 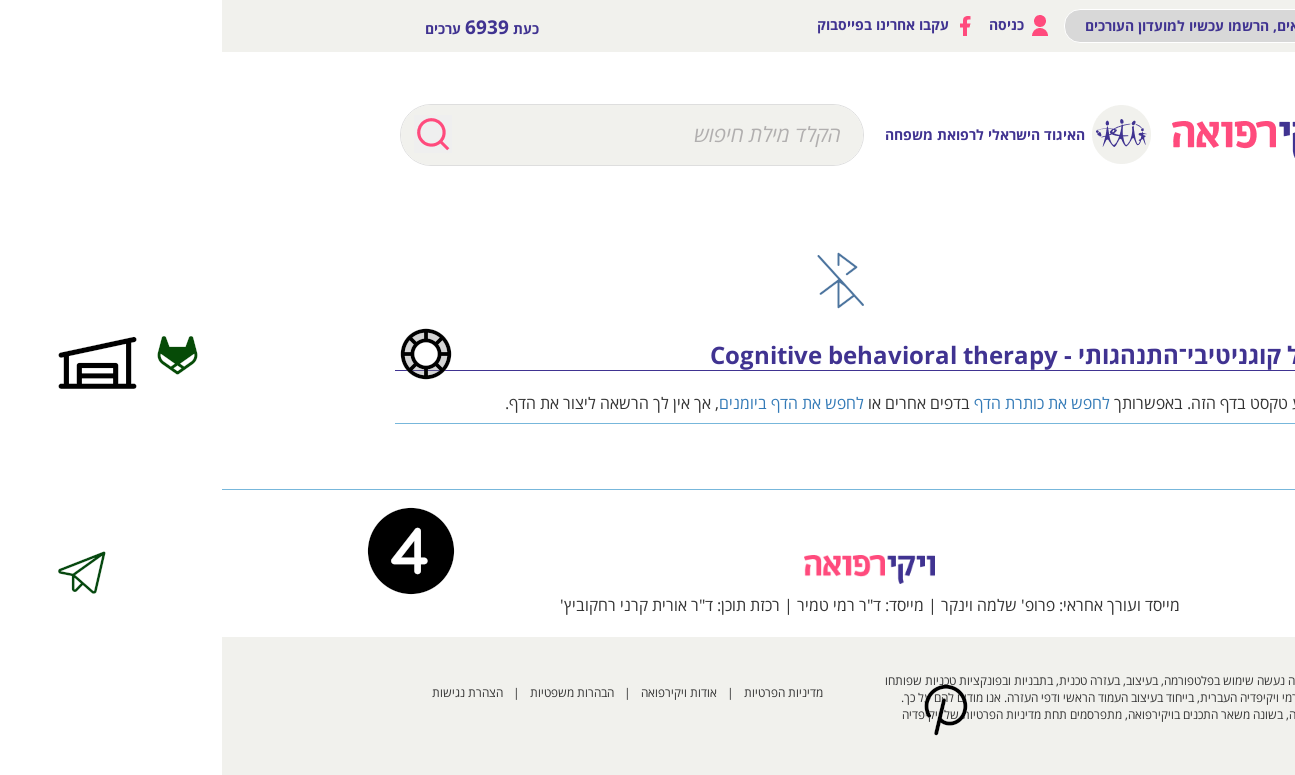 I want to click on open Telegram messaging app, so click(x=83, y=573).